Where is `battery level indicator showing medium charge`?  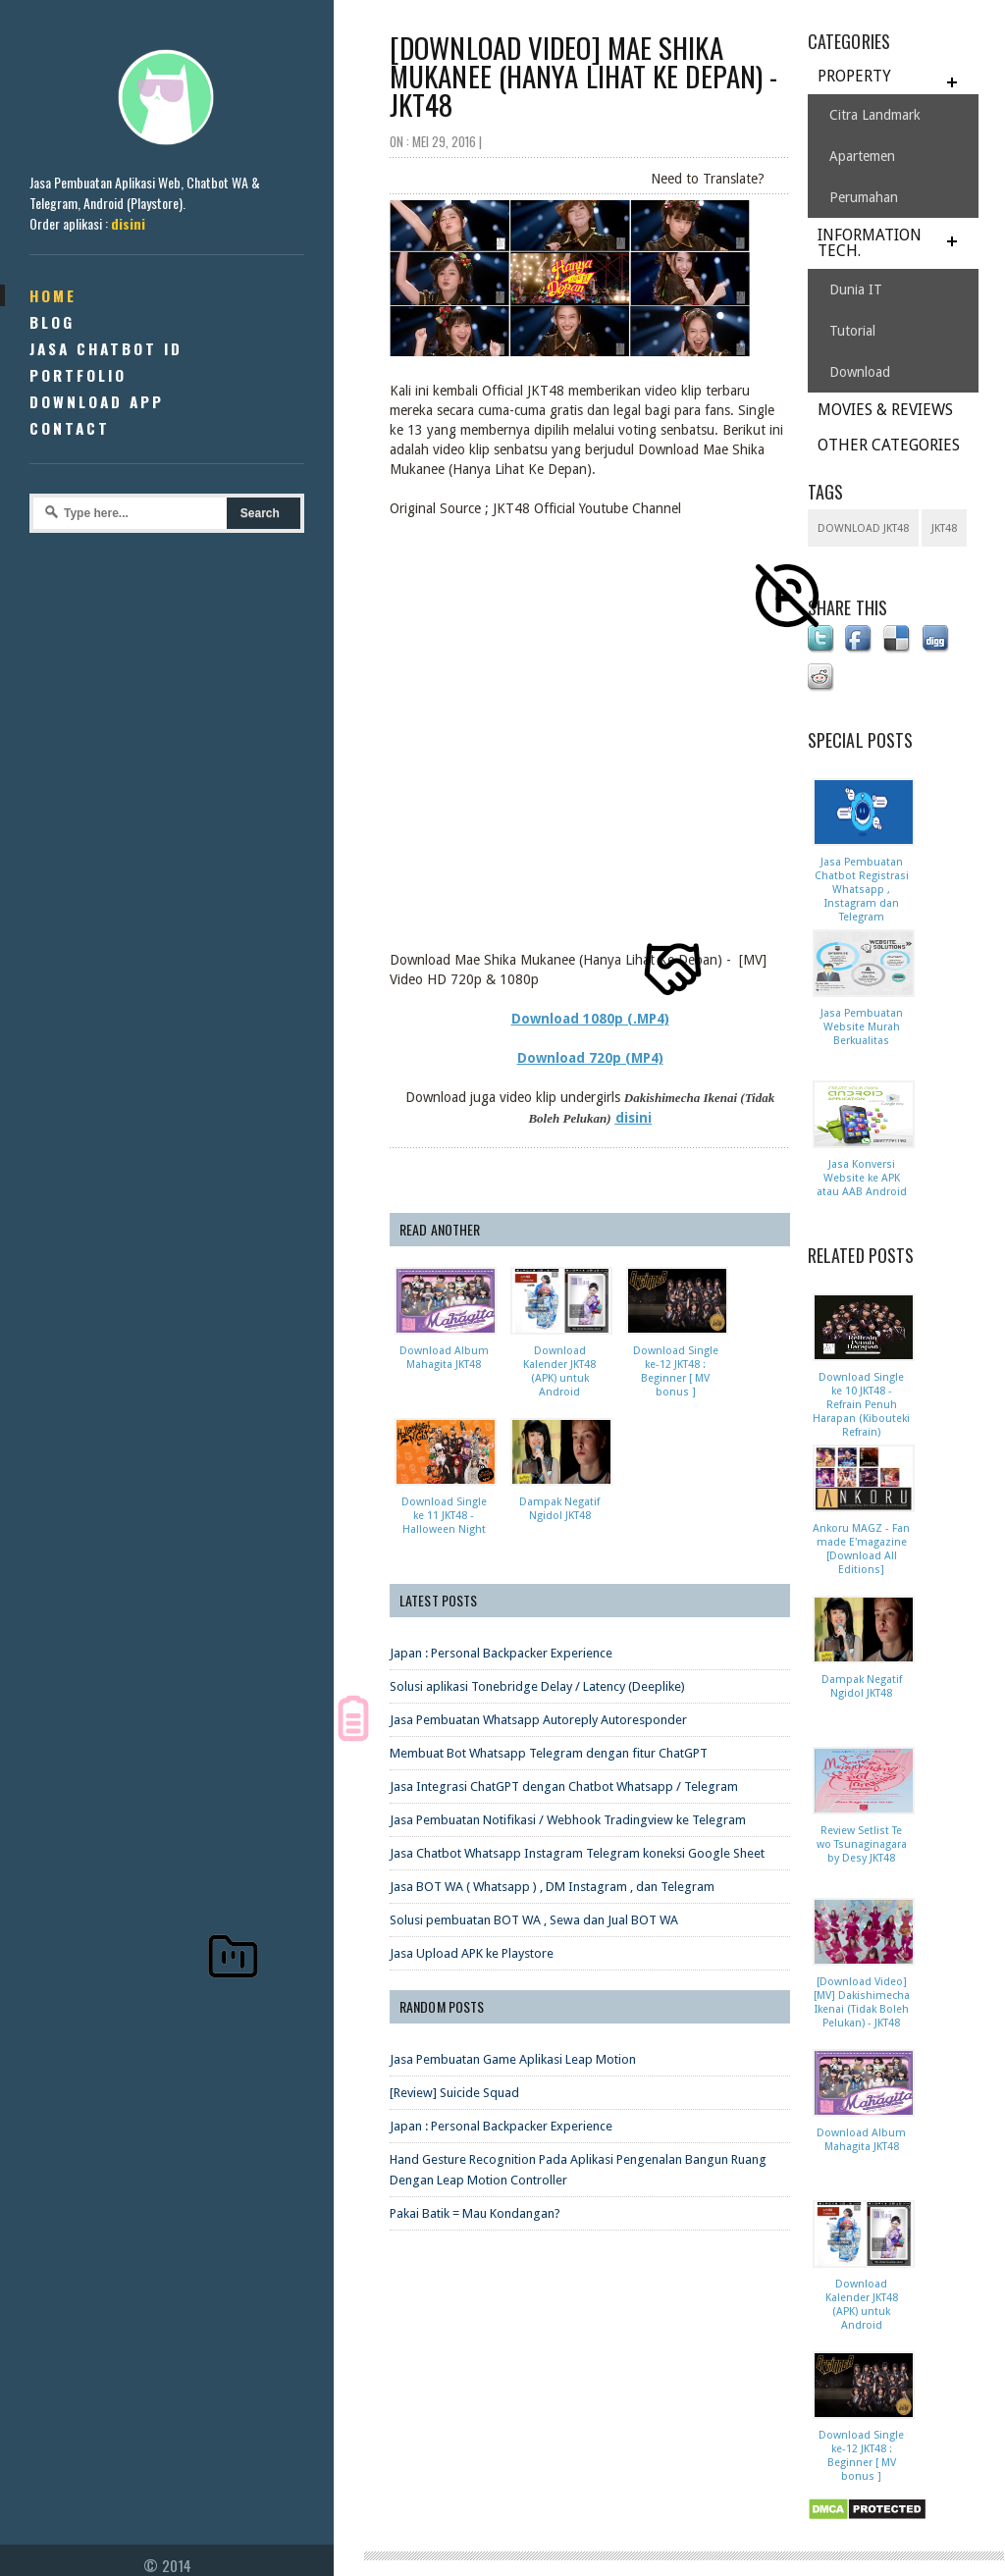
battery level indicator showing medium charge is located at coordinates (353, 1718).